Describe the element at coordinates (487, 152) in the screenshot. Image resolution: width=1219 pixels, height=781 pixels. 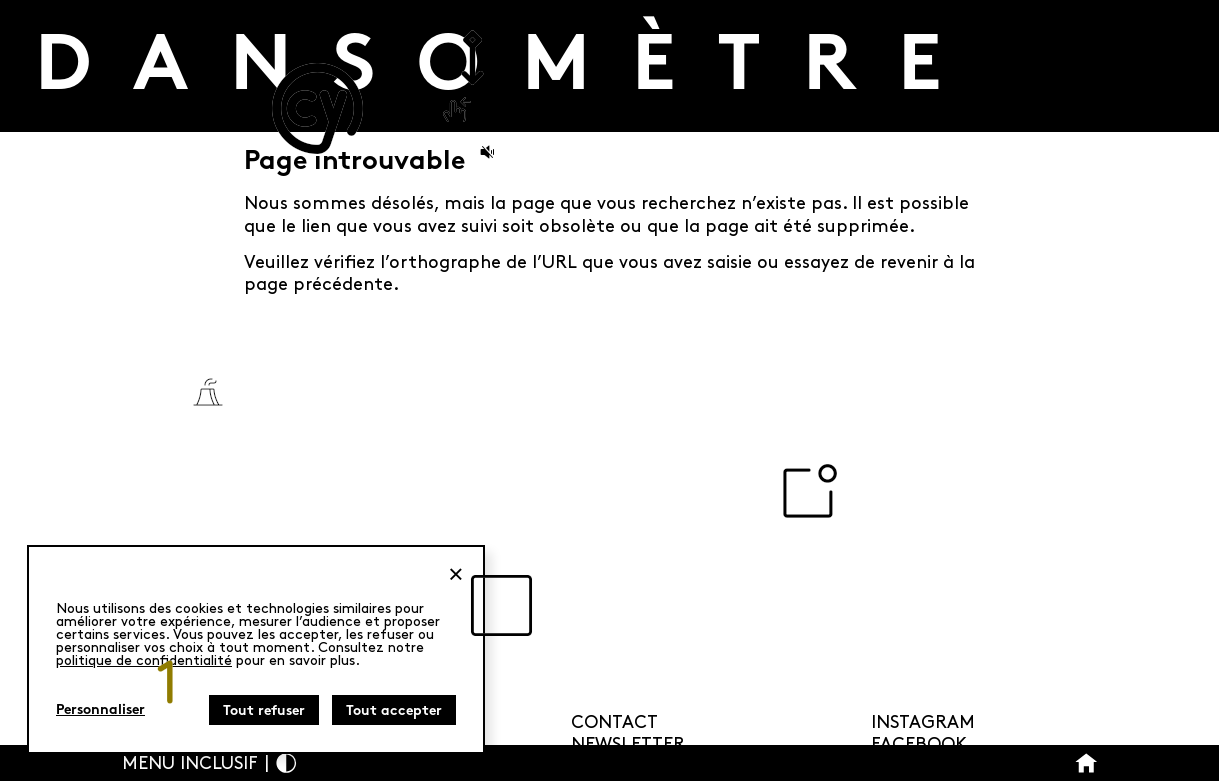
I see `mute audio or sound` at that location.